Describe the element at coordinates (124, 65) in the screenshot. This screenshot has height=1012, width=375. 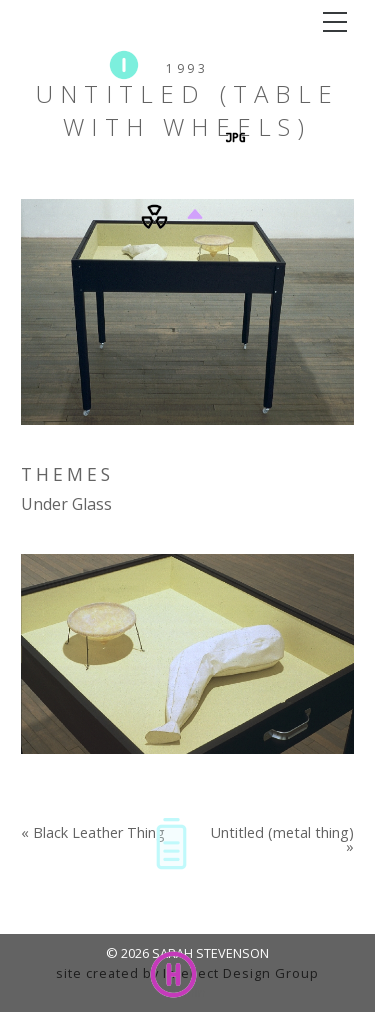
I see `access information or help details` at that location.